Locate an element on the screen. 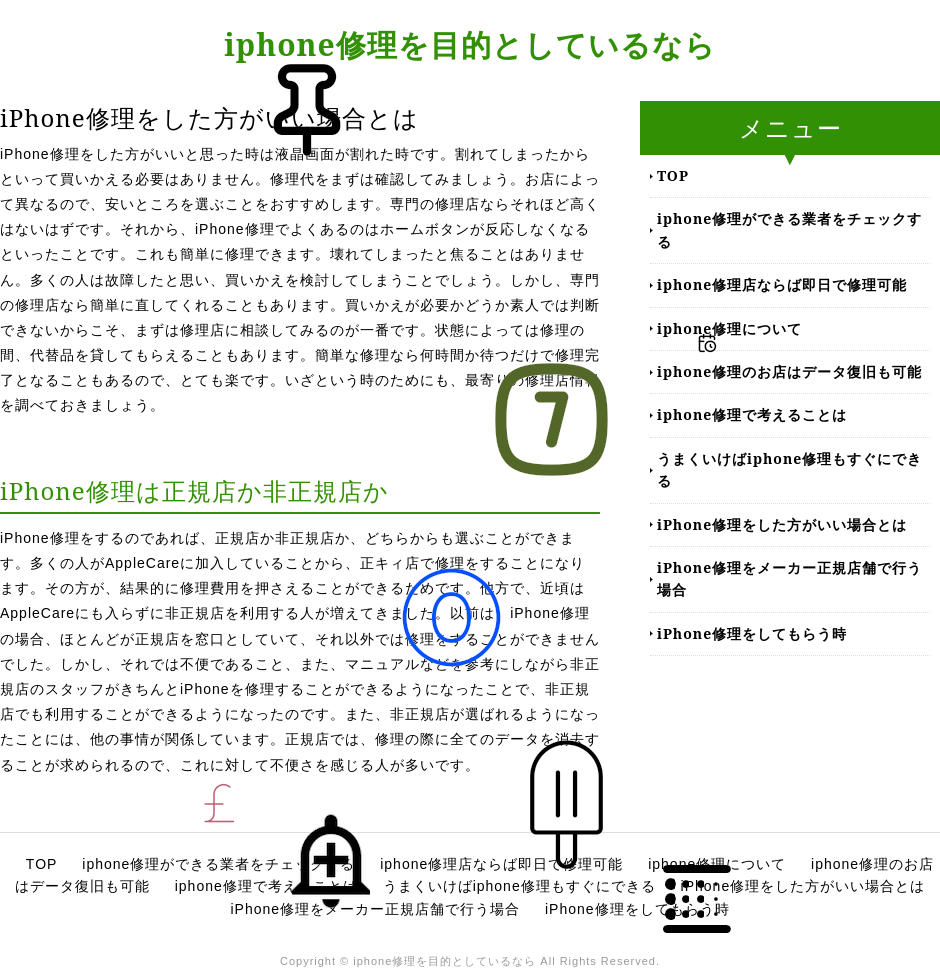  access summer or seasonal content is located at coordinates (566, 802).